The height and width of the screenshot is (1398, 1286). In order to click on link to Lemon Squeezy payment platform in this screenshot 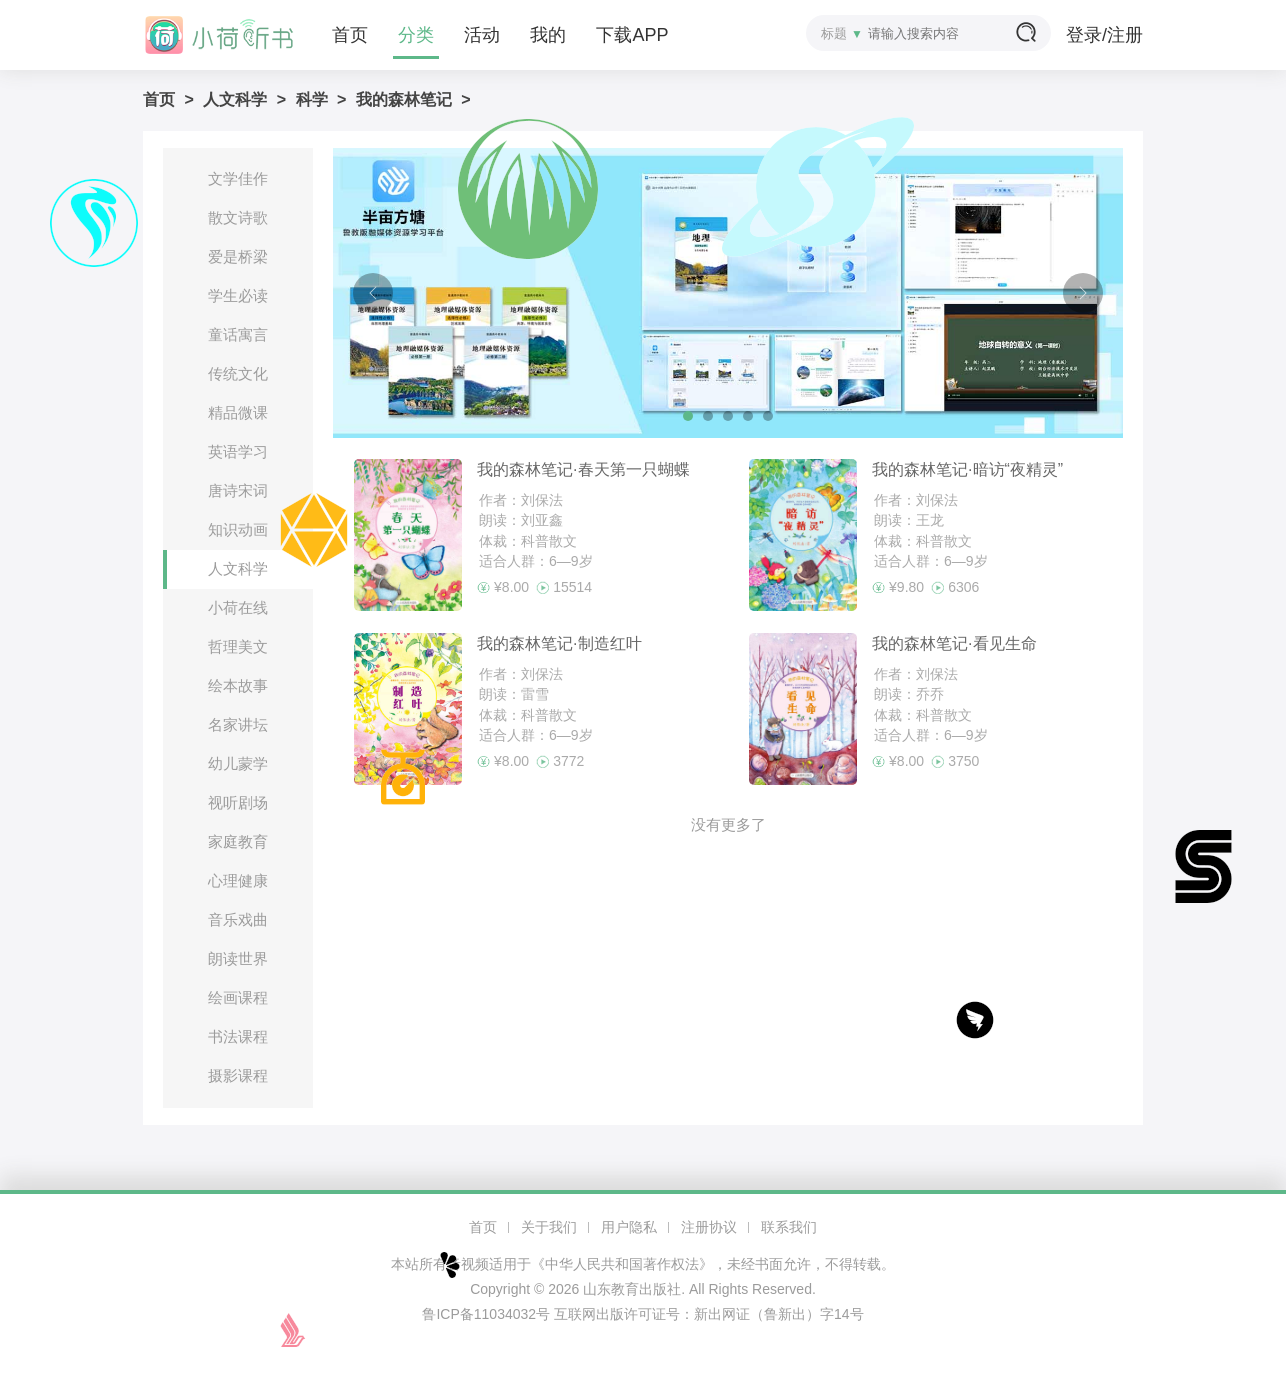, I will do `click(450, 1265)`.